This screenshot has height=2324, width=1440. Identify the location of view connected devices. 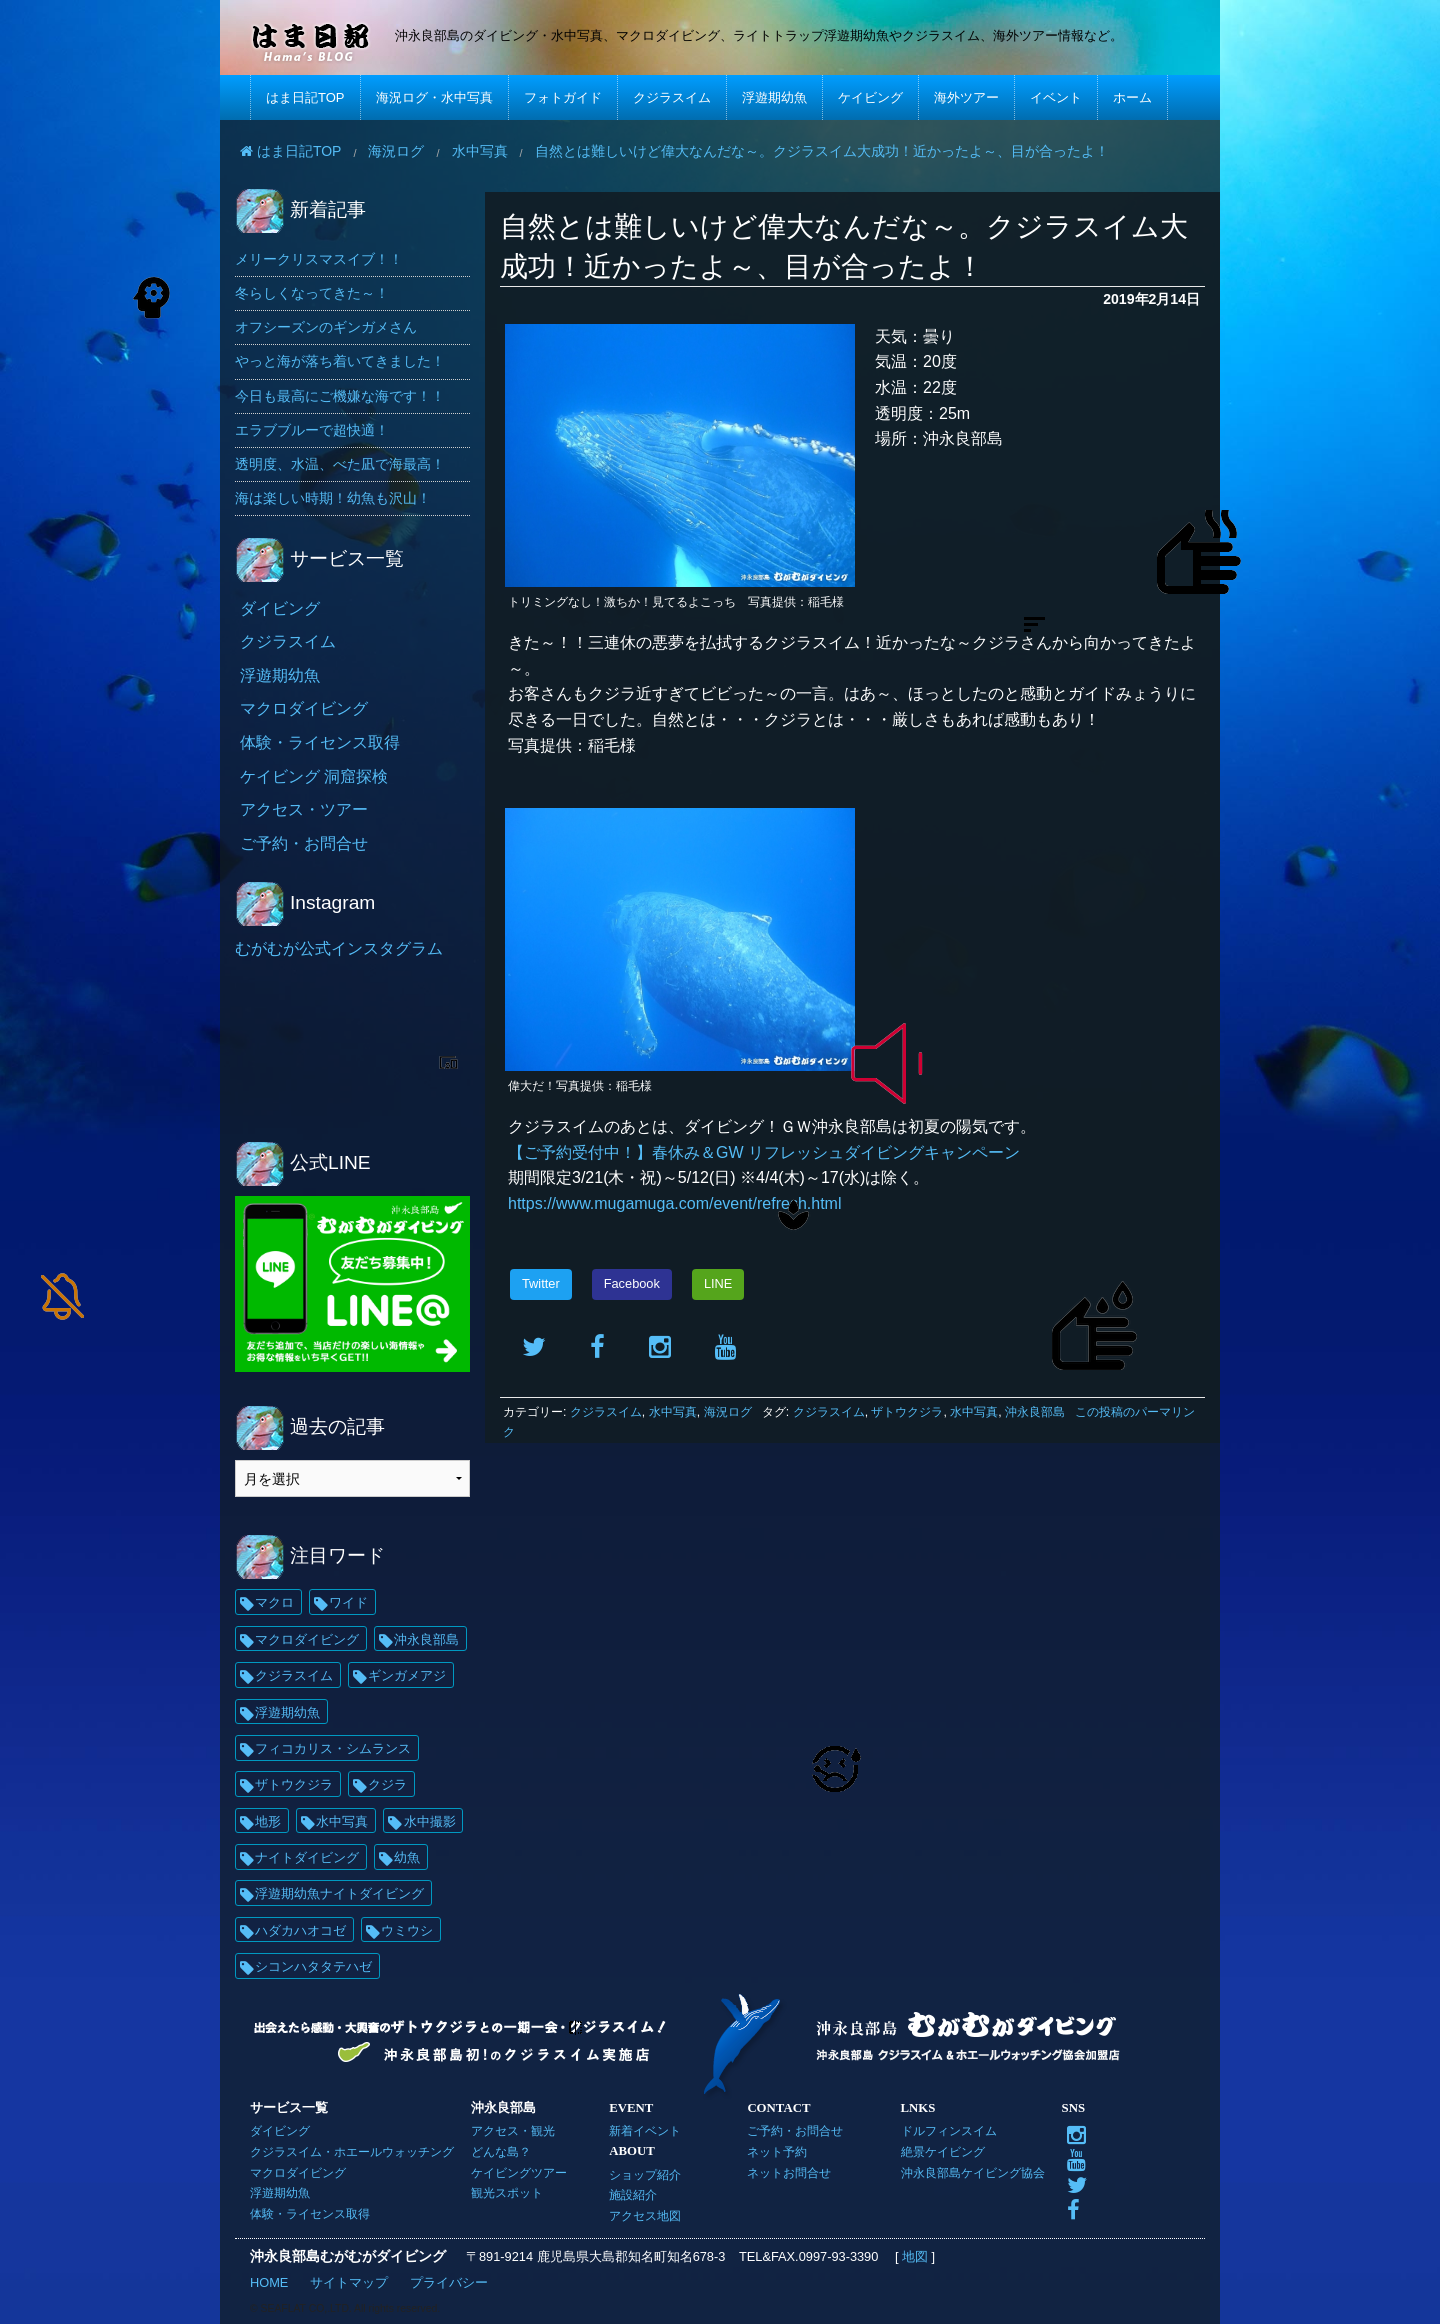
(448, 1062).